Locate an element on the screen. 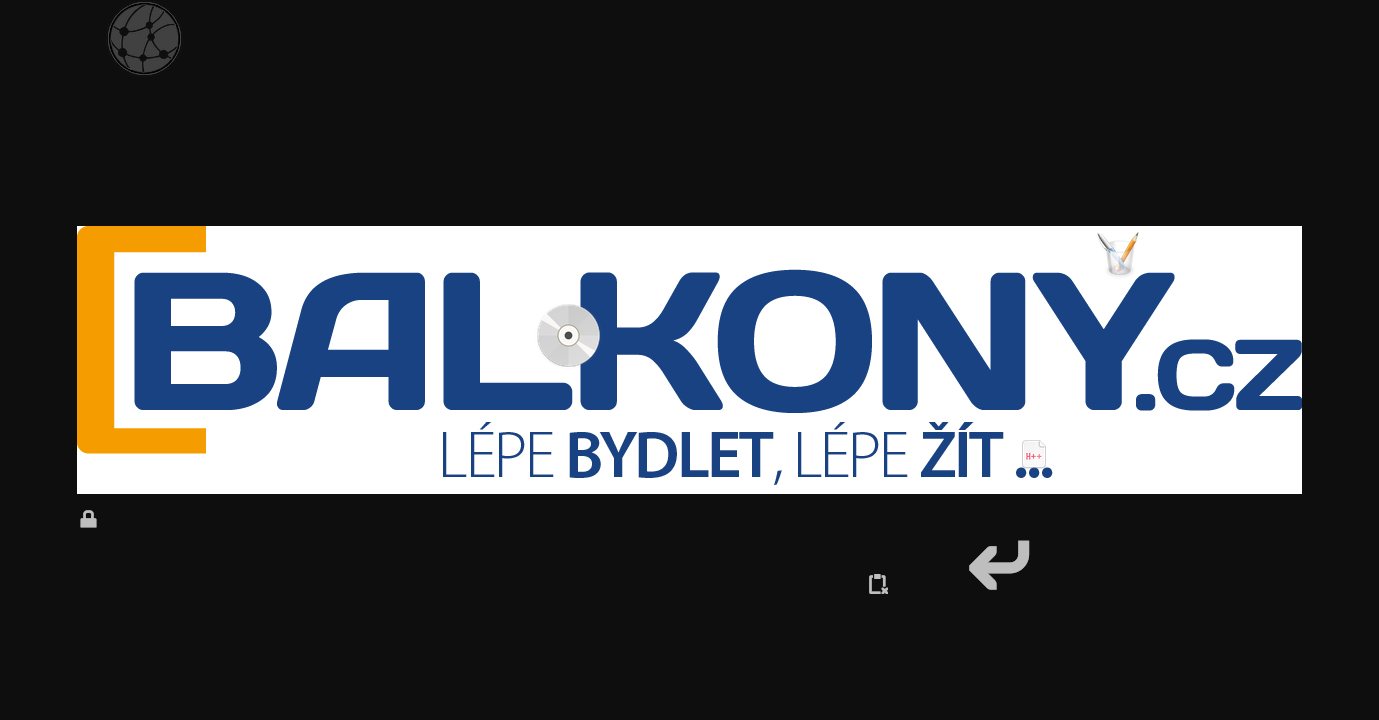 The image size is (1379, 720). access network locations in the sidebar is located at coordinates (144, 38).